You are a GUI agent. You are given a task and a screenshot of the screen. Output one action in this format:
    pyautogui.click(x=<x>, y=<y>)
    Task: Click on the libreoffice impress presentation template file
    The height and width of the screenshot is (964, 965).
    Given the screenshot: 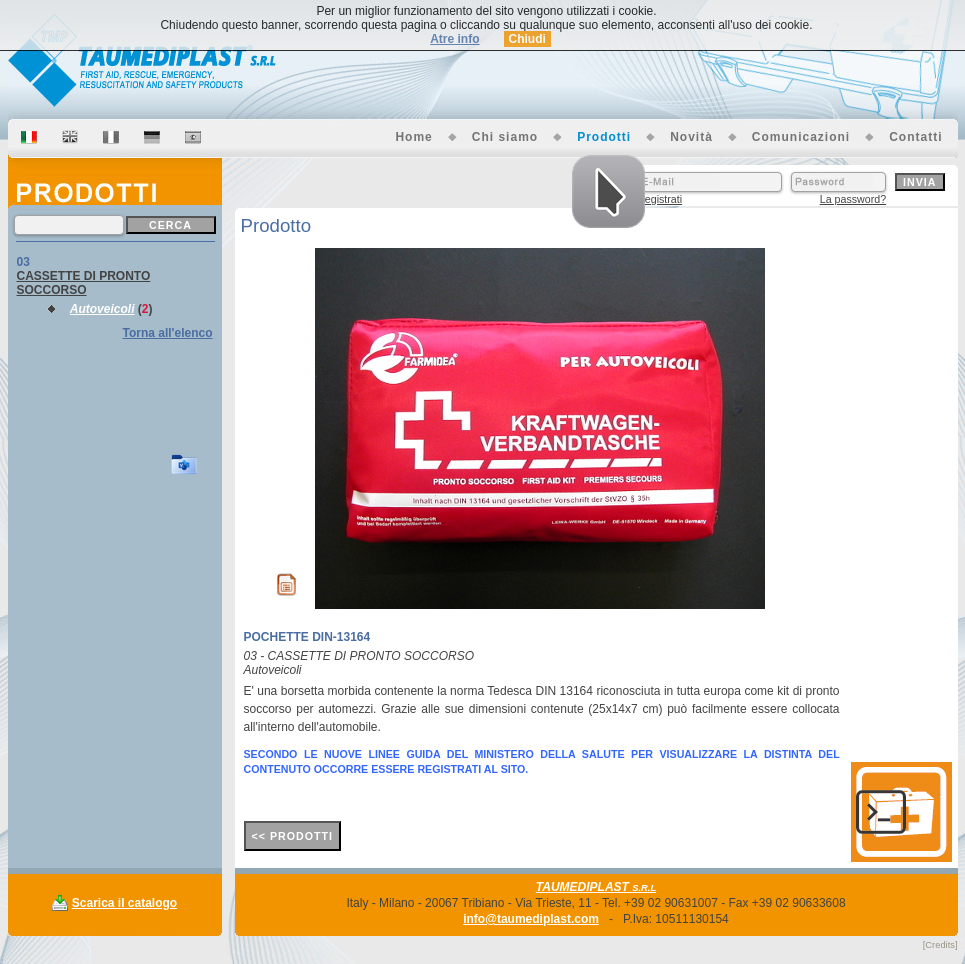 What is the action you would take?
    pyautogui.click(x=286, y=584)
    